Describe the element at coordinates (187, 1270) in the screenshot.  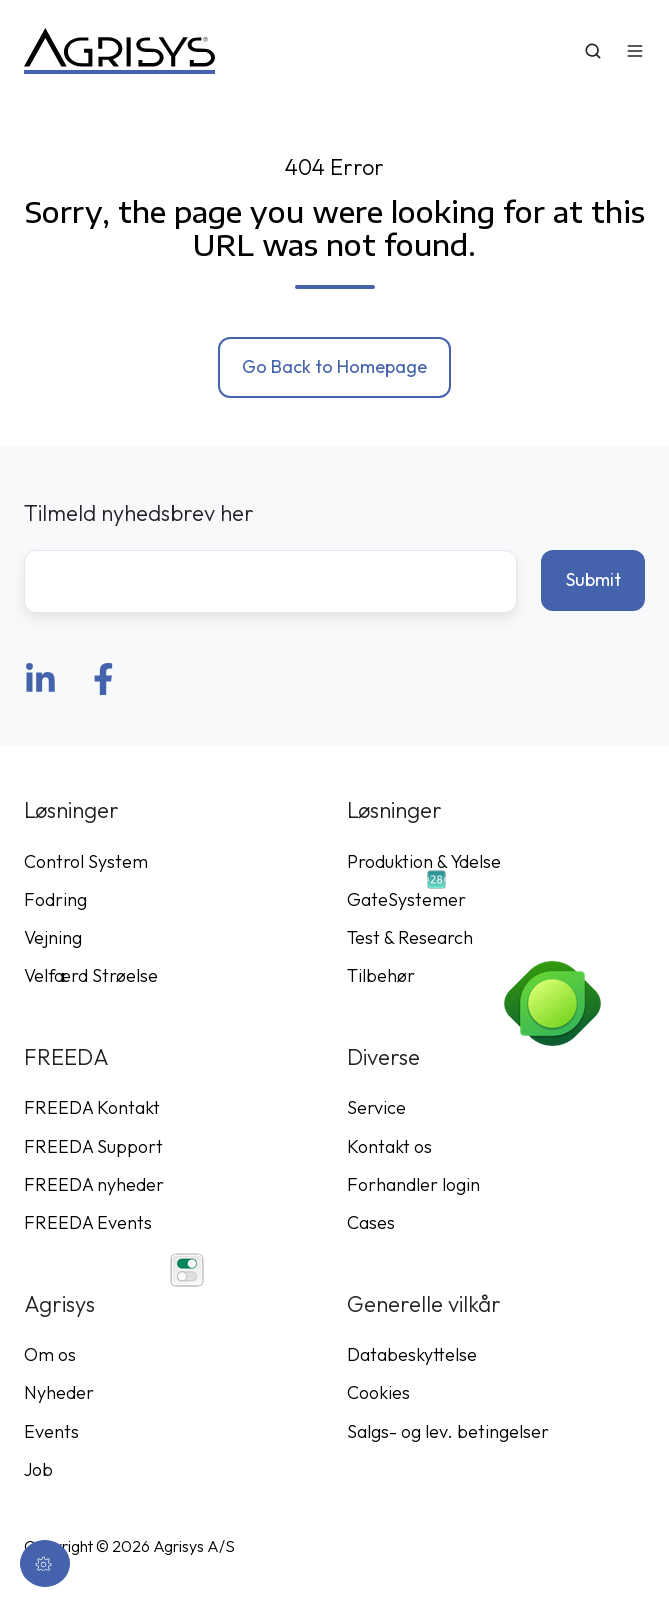
I see `open gnome tweaks application` at that location.